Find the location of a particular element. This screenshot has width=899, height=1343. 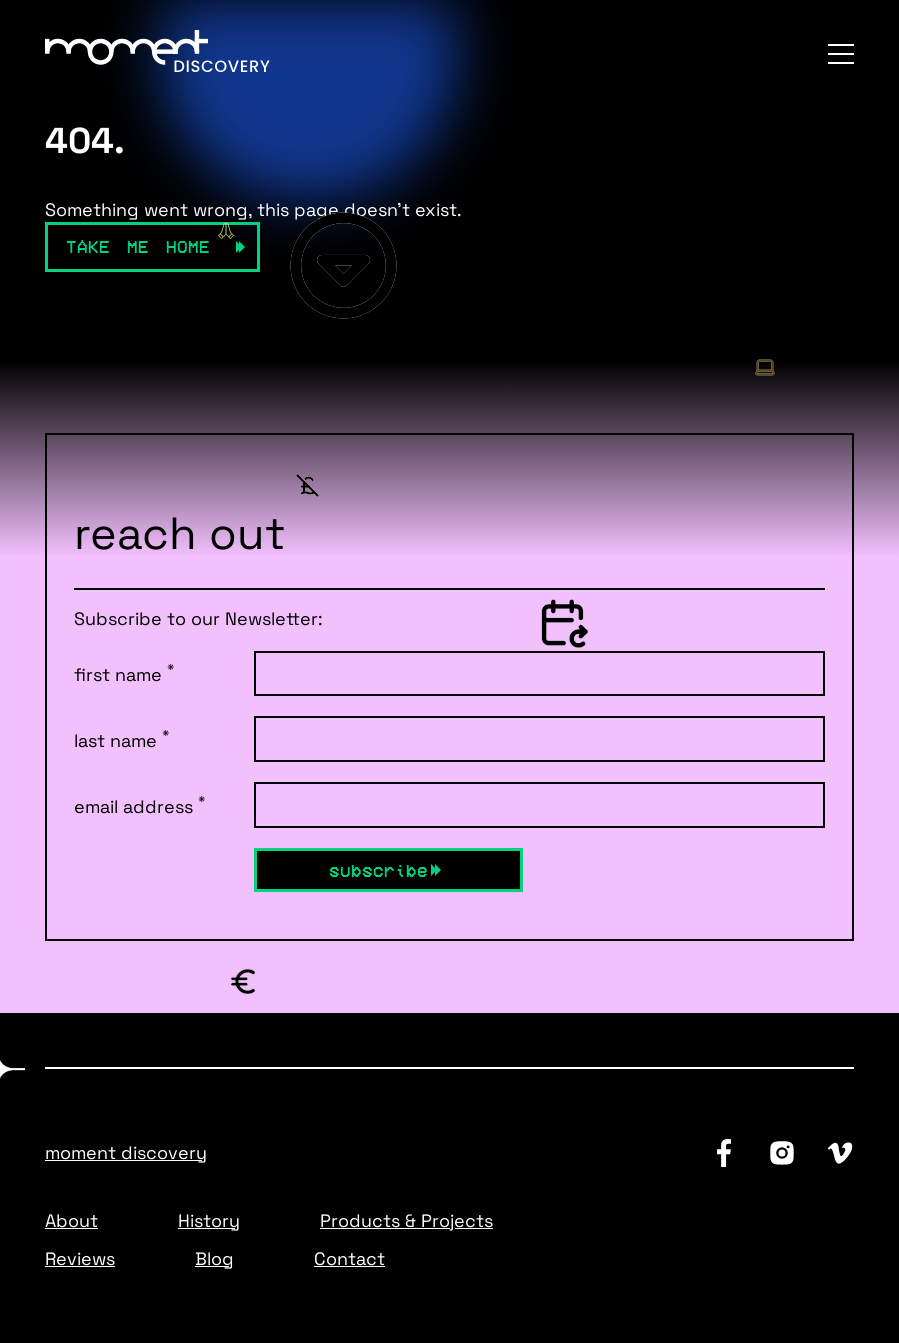

set up a recurring event is located at coordinates (562, 622).